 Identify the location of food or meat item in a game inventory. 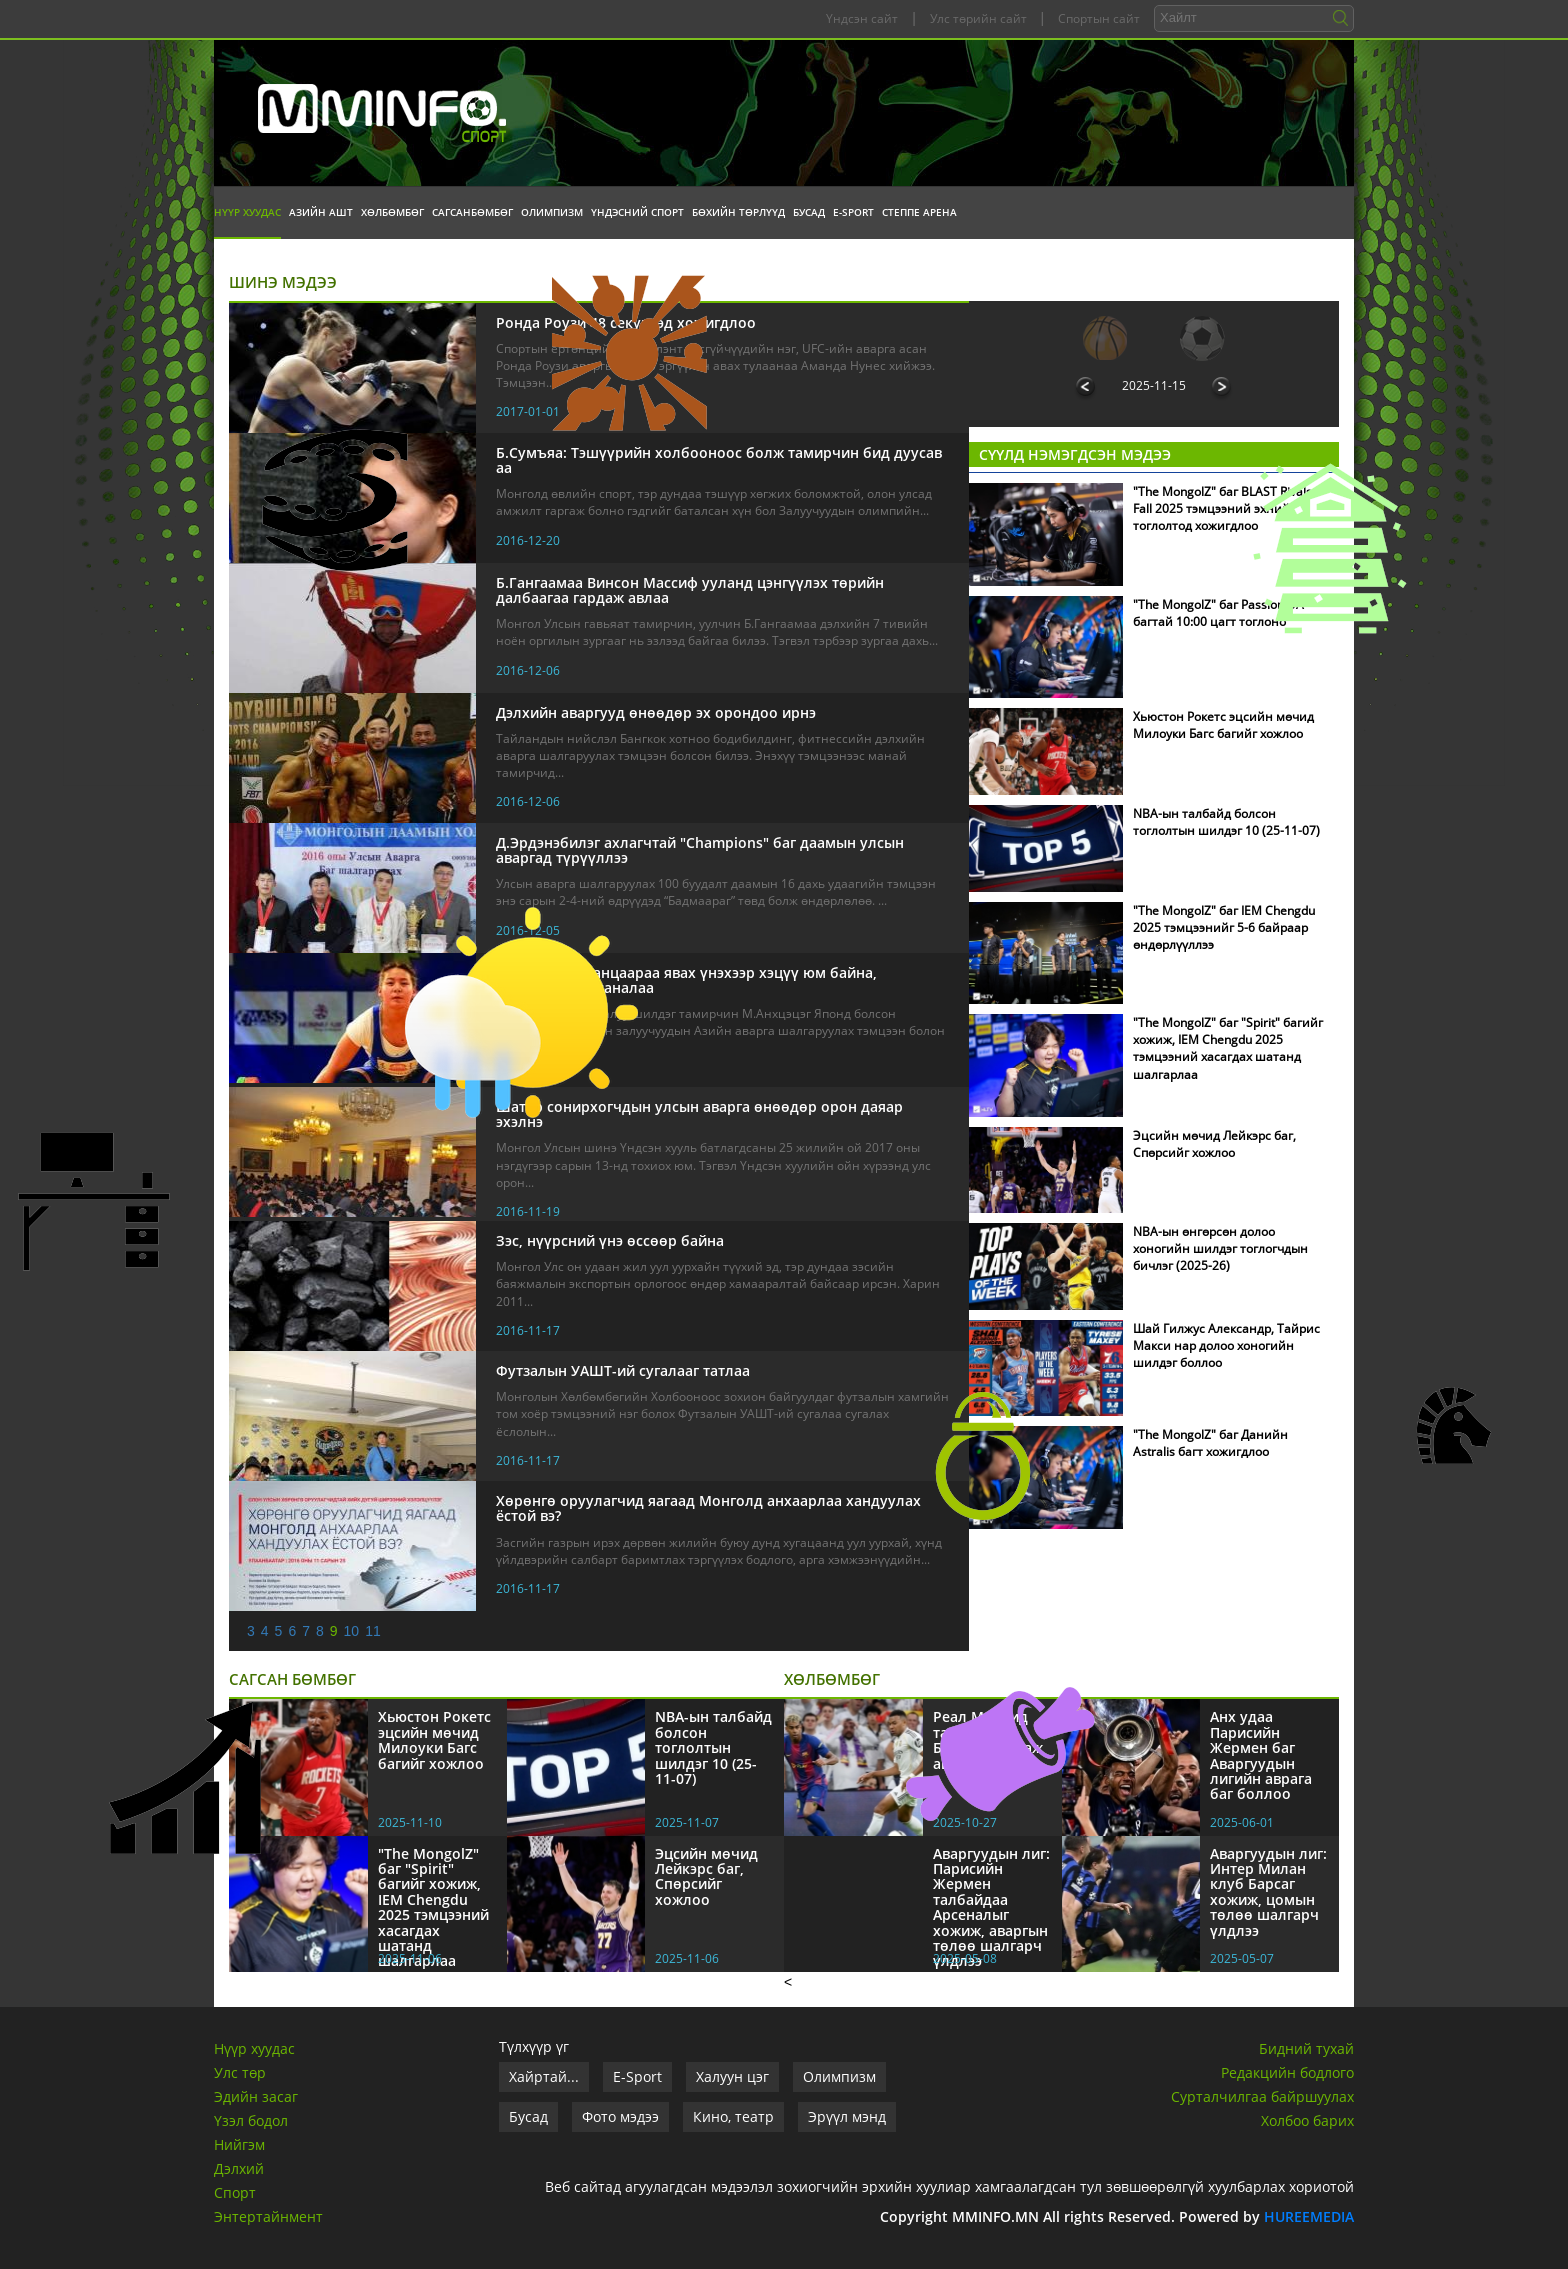
(998, 1748).